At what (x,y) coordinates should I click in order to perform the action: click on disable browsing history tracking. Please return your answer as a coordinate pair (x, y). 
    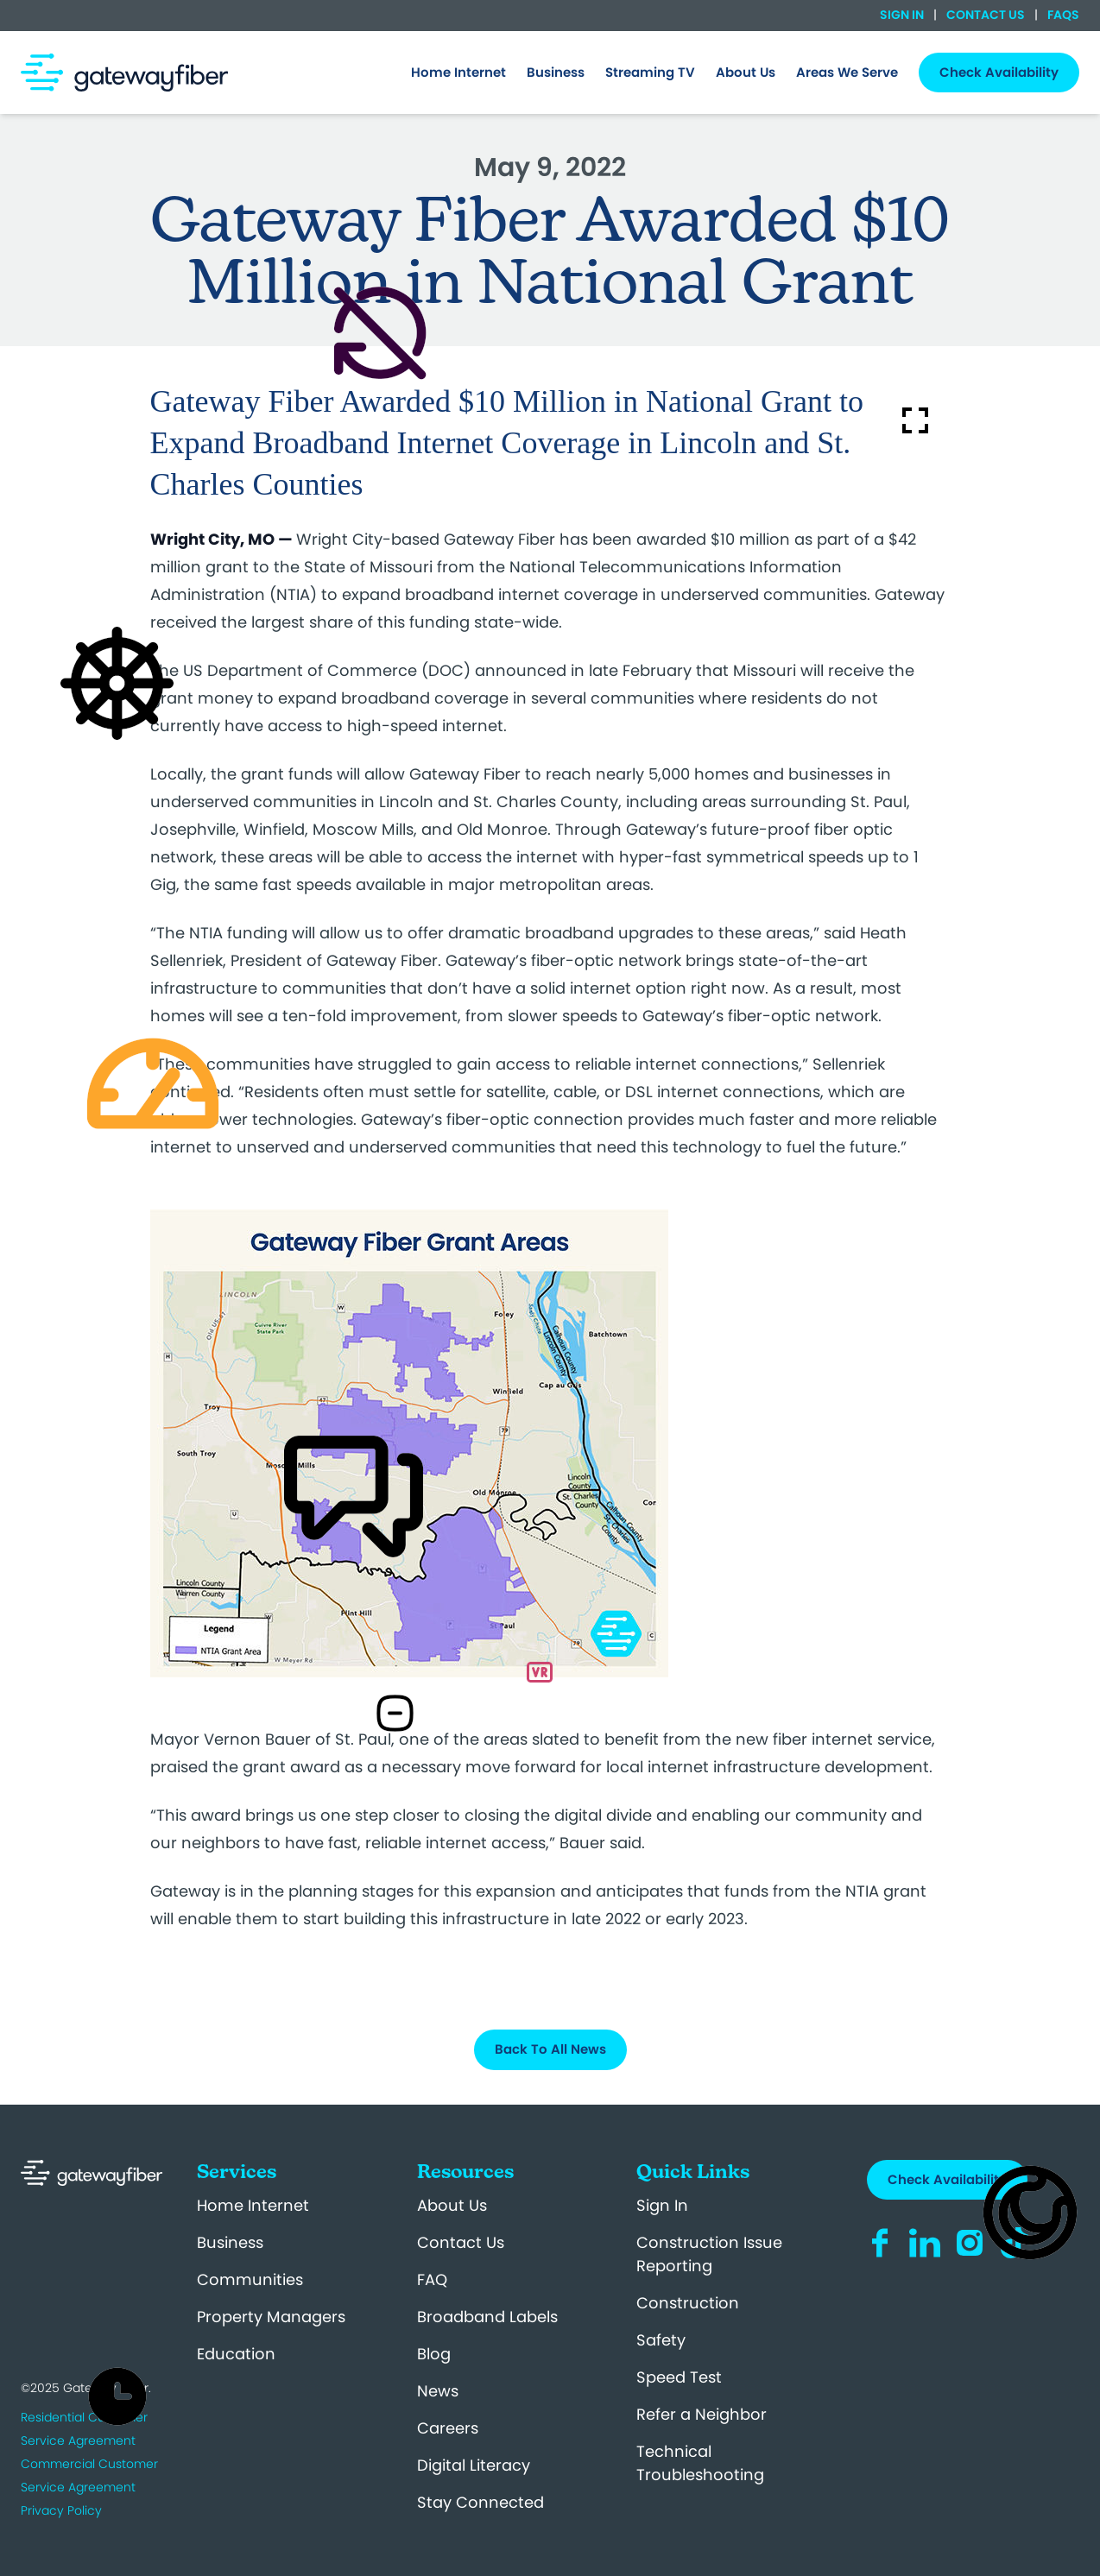
    Looking at the image, I should click on (380, 333).